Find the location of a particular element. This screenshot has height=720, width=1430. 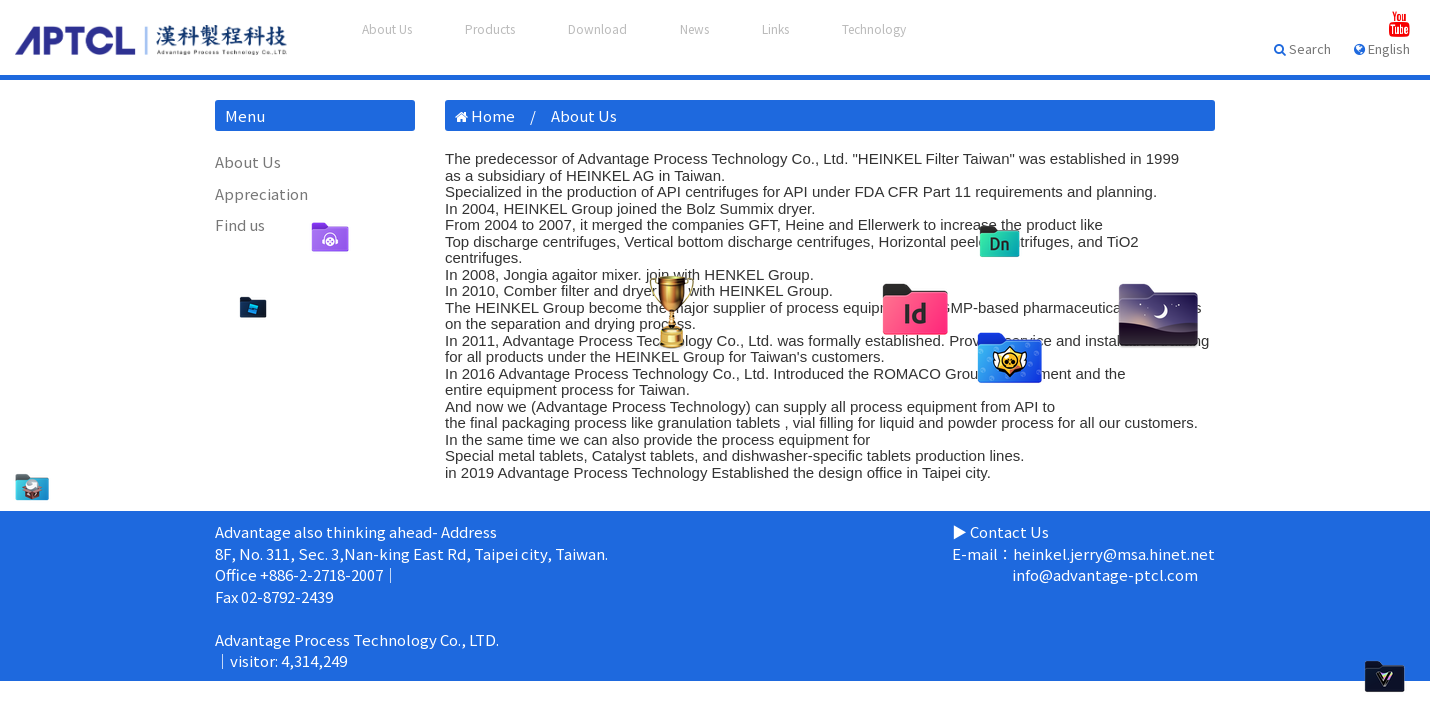

open wondershare videap project files folder is located at coordinates (1384, 677).